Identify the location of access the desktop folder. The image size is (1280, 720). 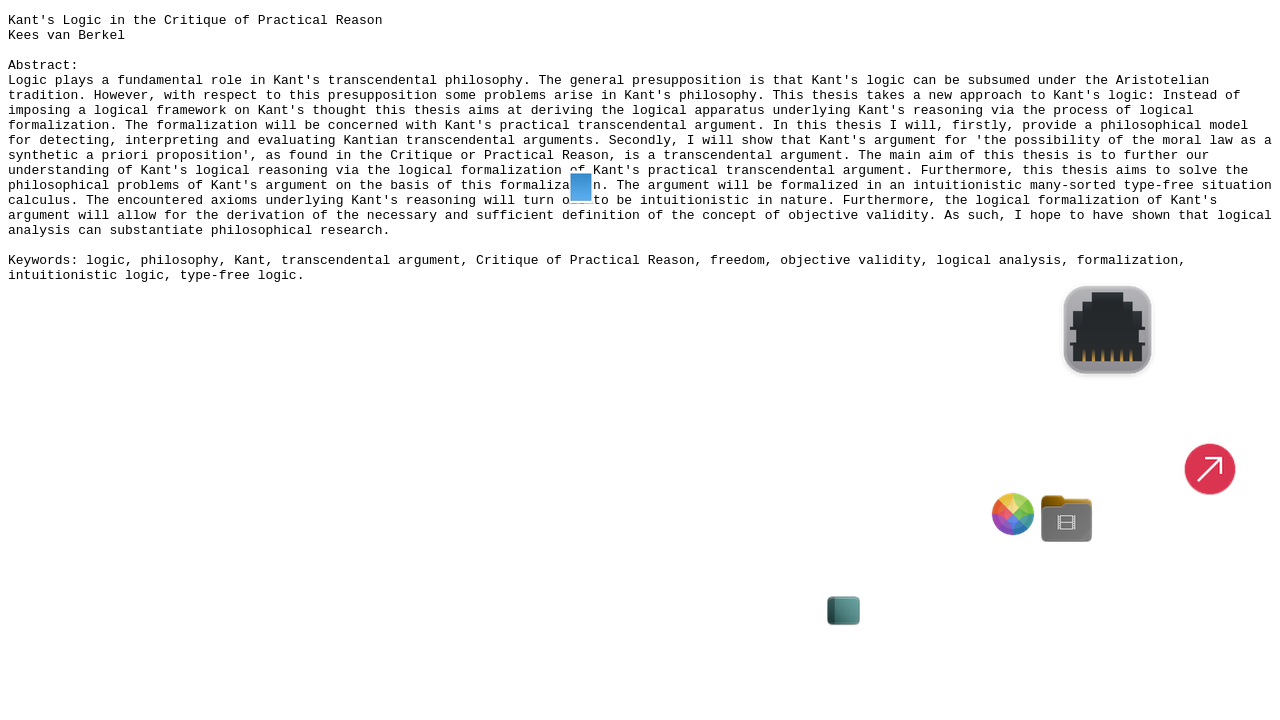
(843, 609).